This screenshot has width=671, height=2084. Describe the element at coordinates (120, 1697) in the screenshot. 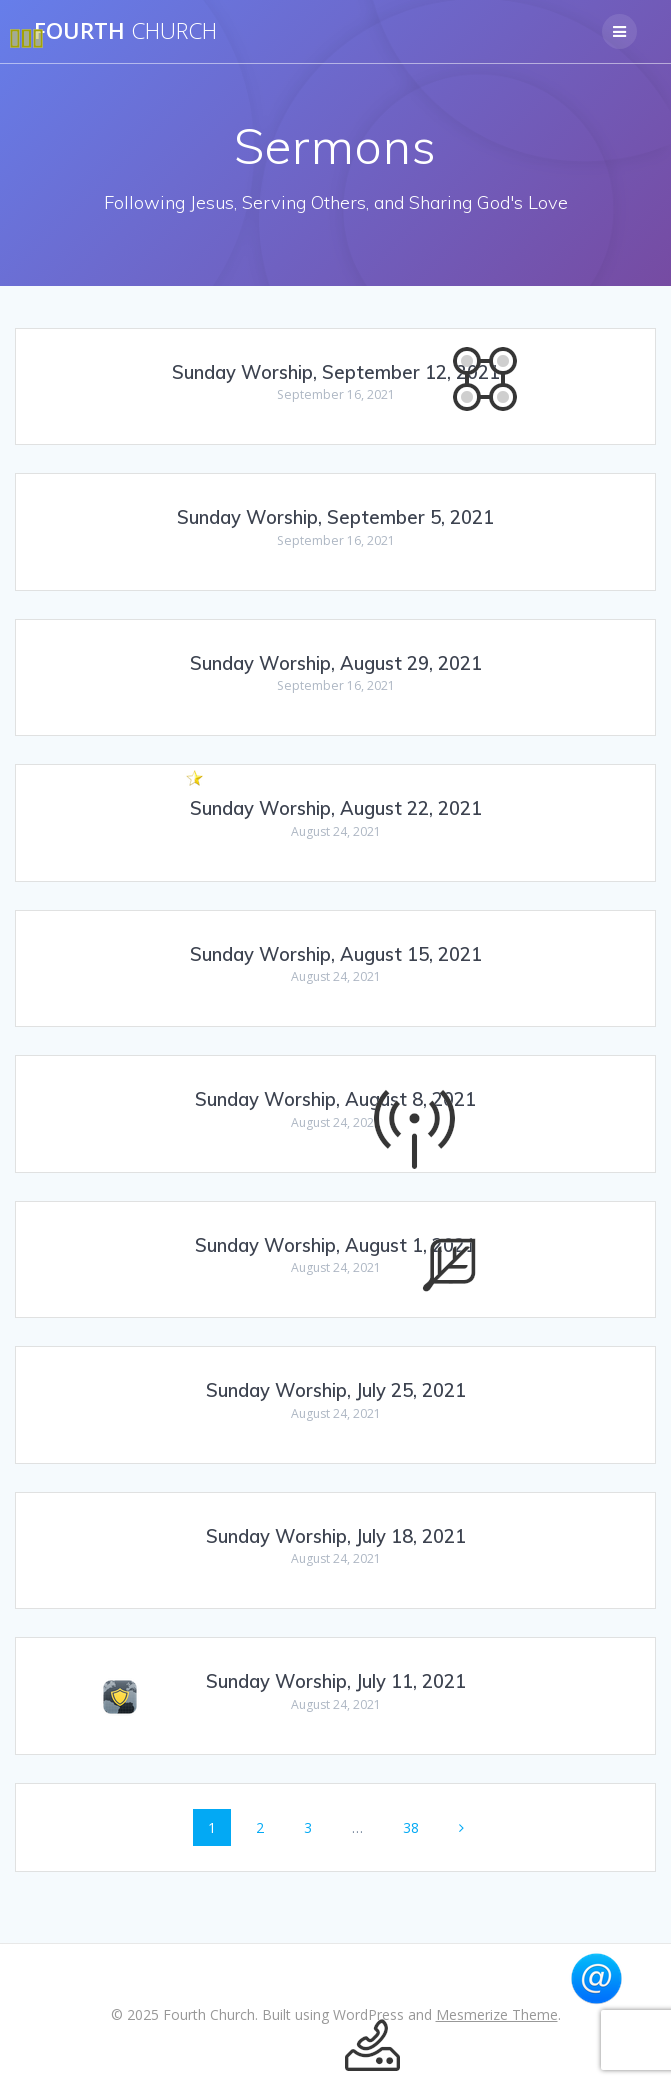

I see `open vpn settings and preferences` at that location.